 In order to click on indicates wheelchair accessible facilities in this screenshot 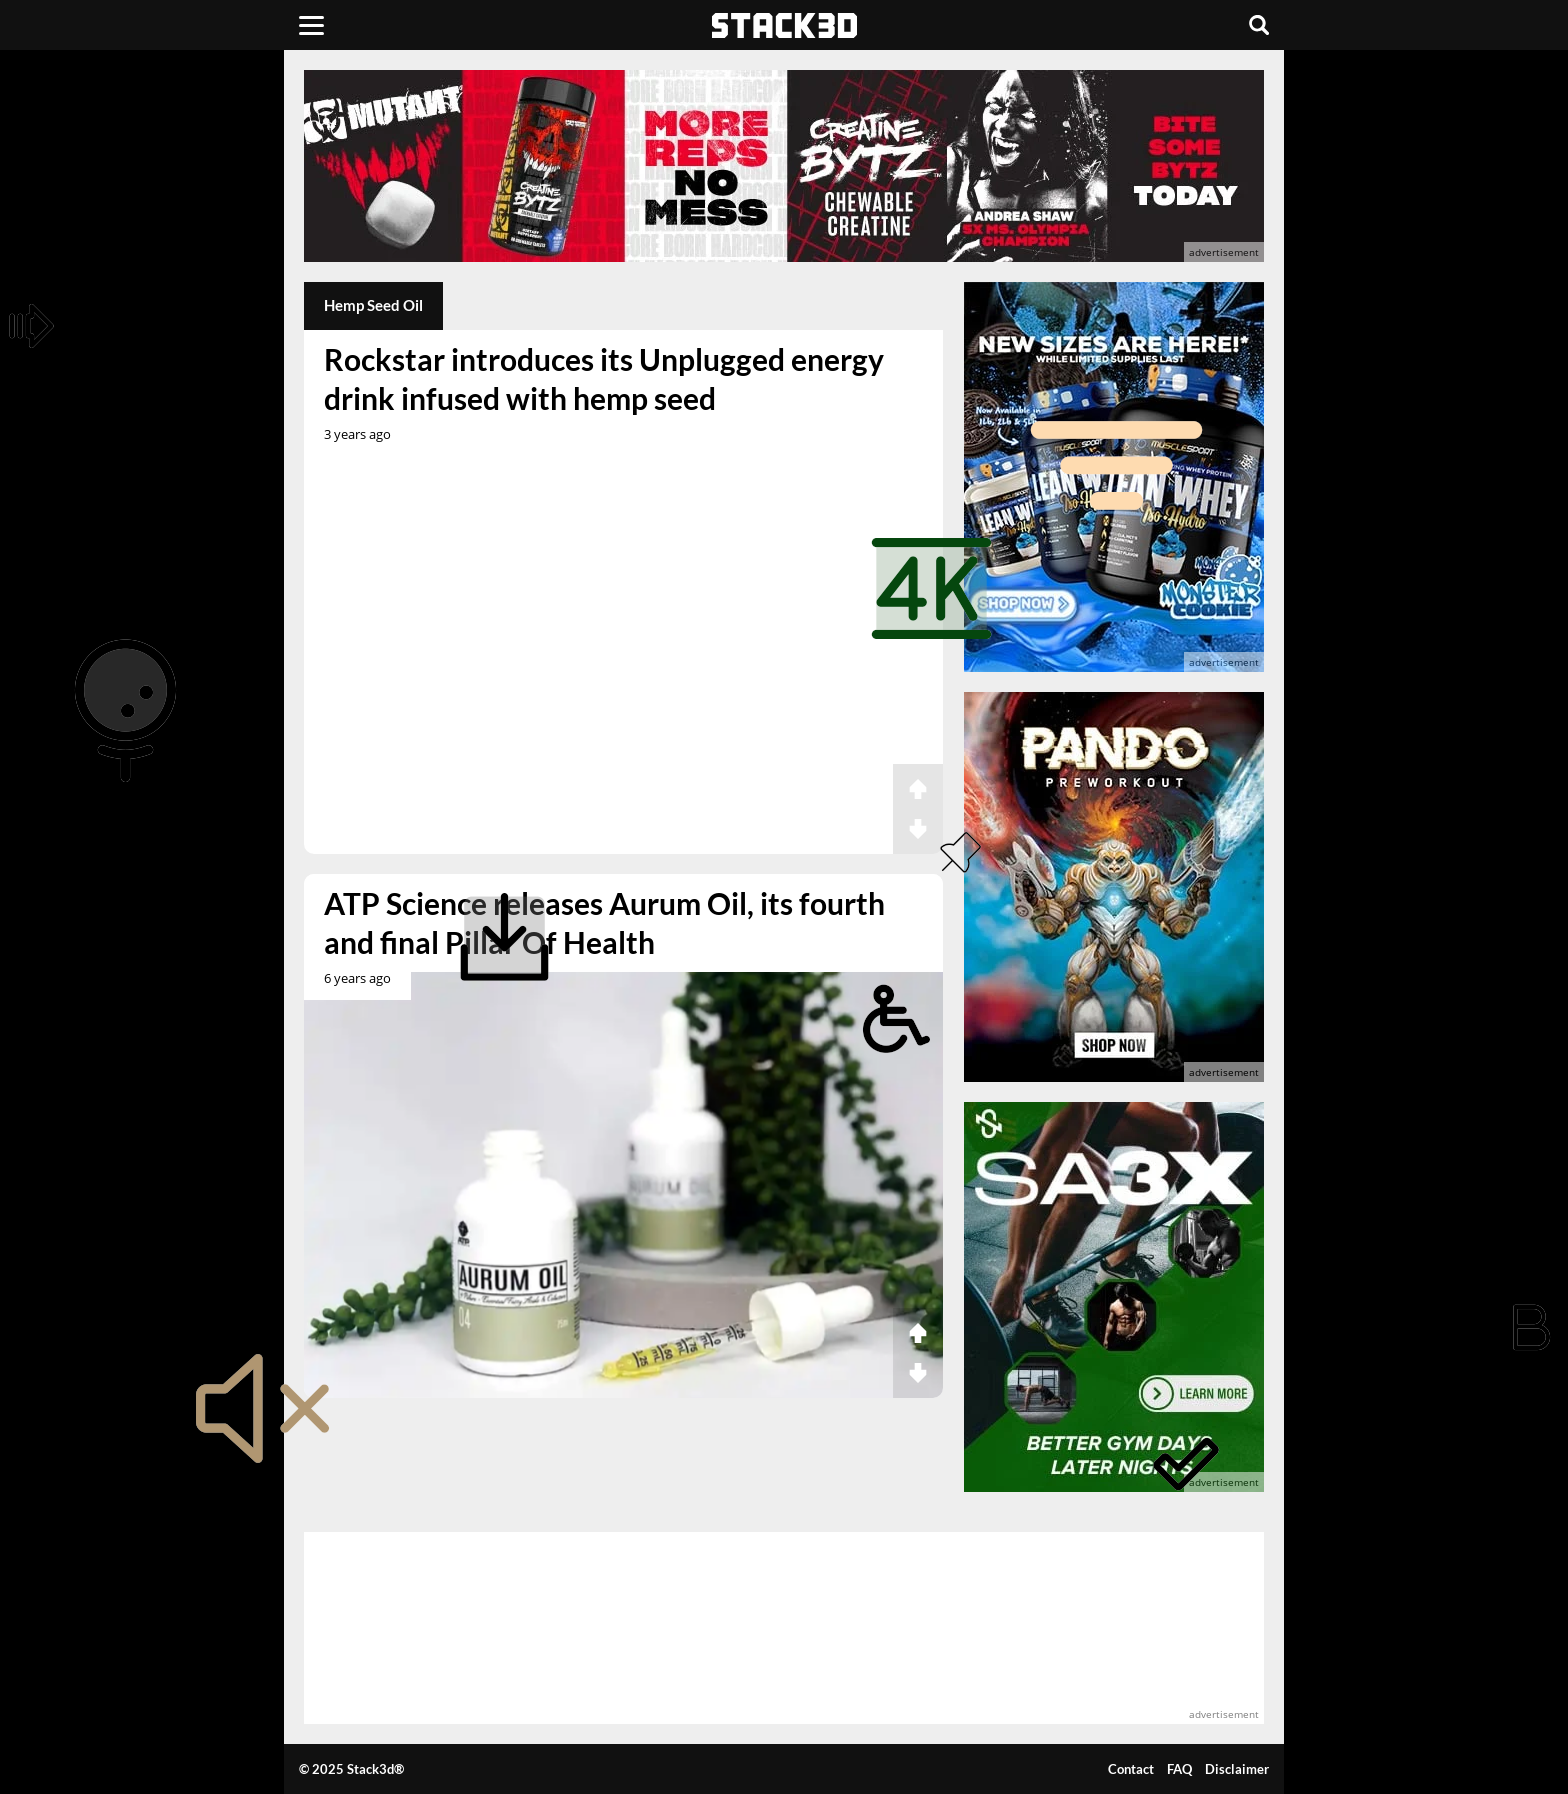, I will do `click(891, 1020)`.